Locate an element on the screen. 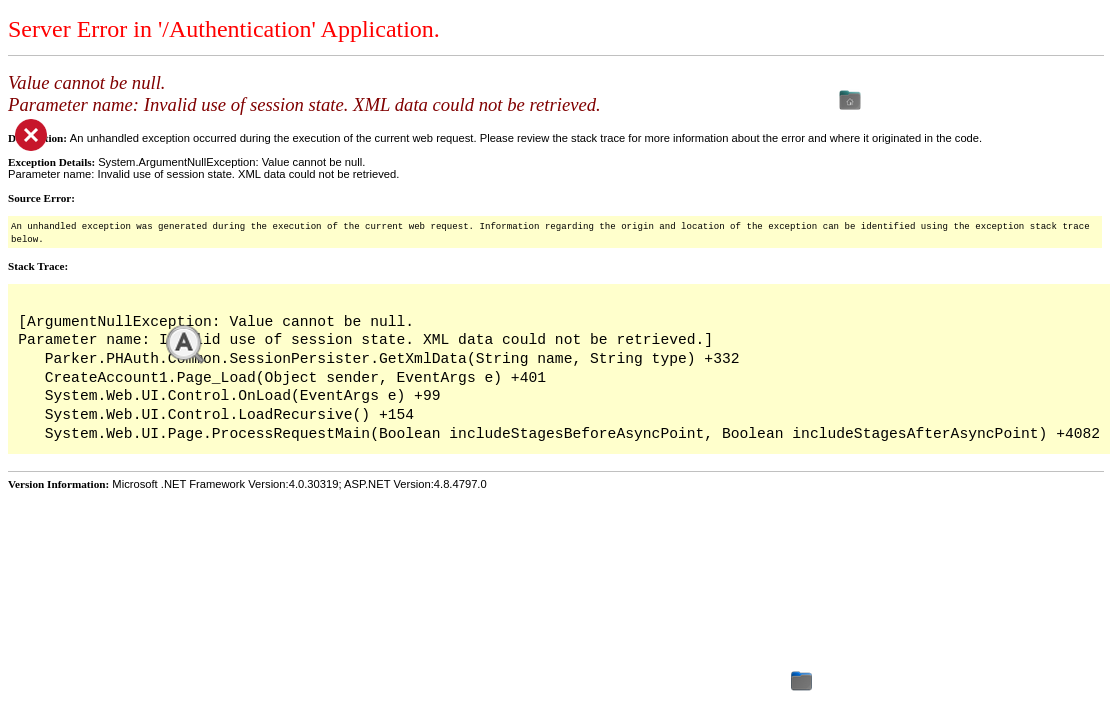 The width and height of the screenshot is (1110, 720). open a folder to view its contents is located at coordinates (801, 680).